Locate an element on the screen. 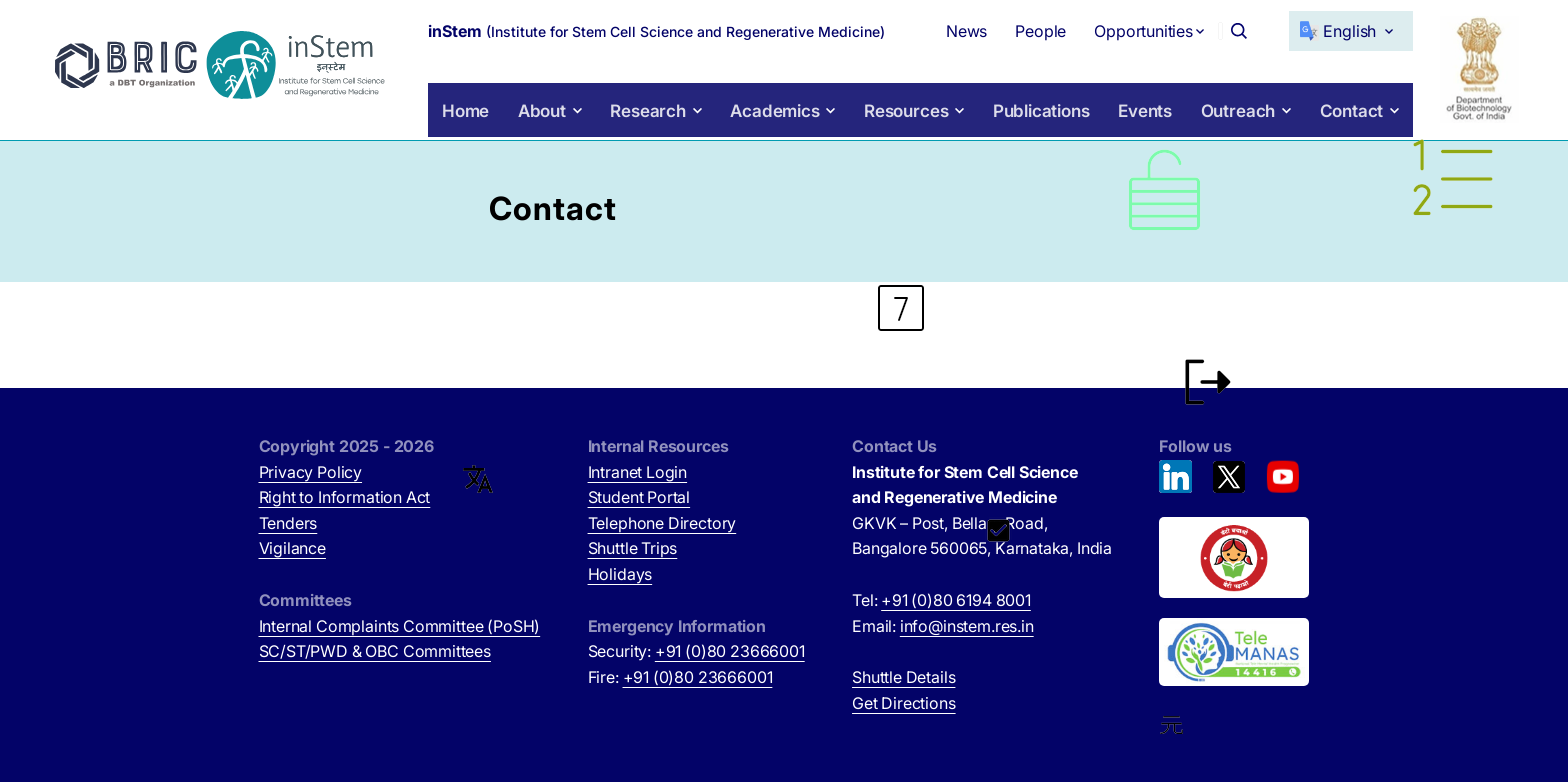 The image size is (1568, 782). create a numbered list is located at coordinates (1453, 179).